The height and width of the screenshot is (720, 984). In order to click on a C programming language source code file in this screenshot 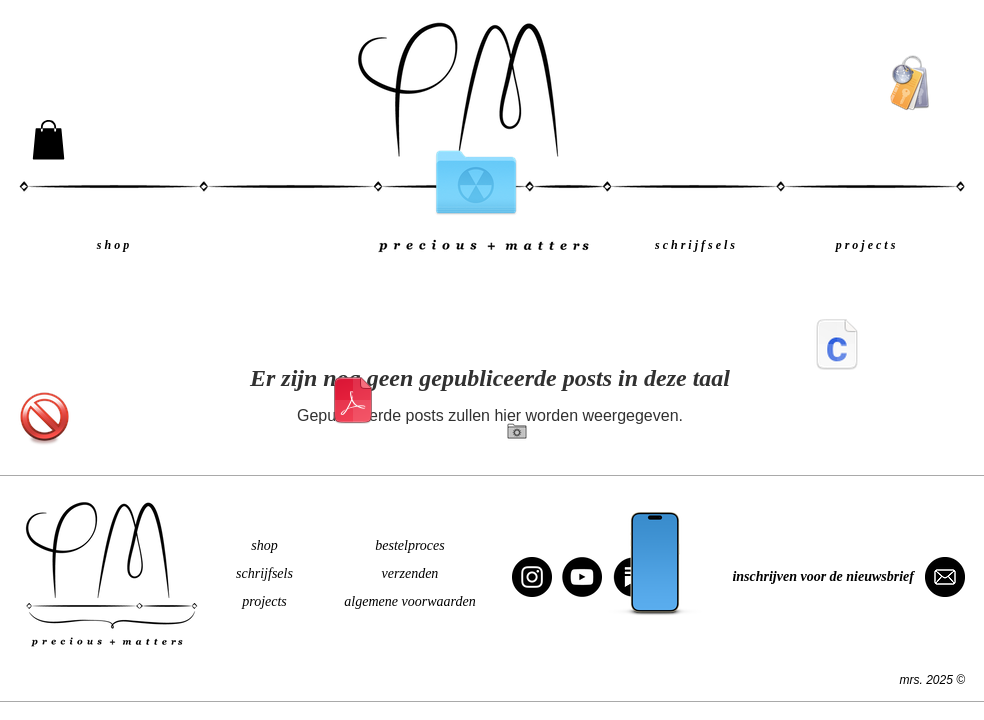, I will do `click(837, 344)`.